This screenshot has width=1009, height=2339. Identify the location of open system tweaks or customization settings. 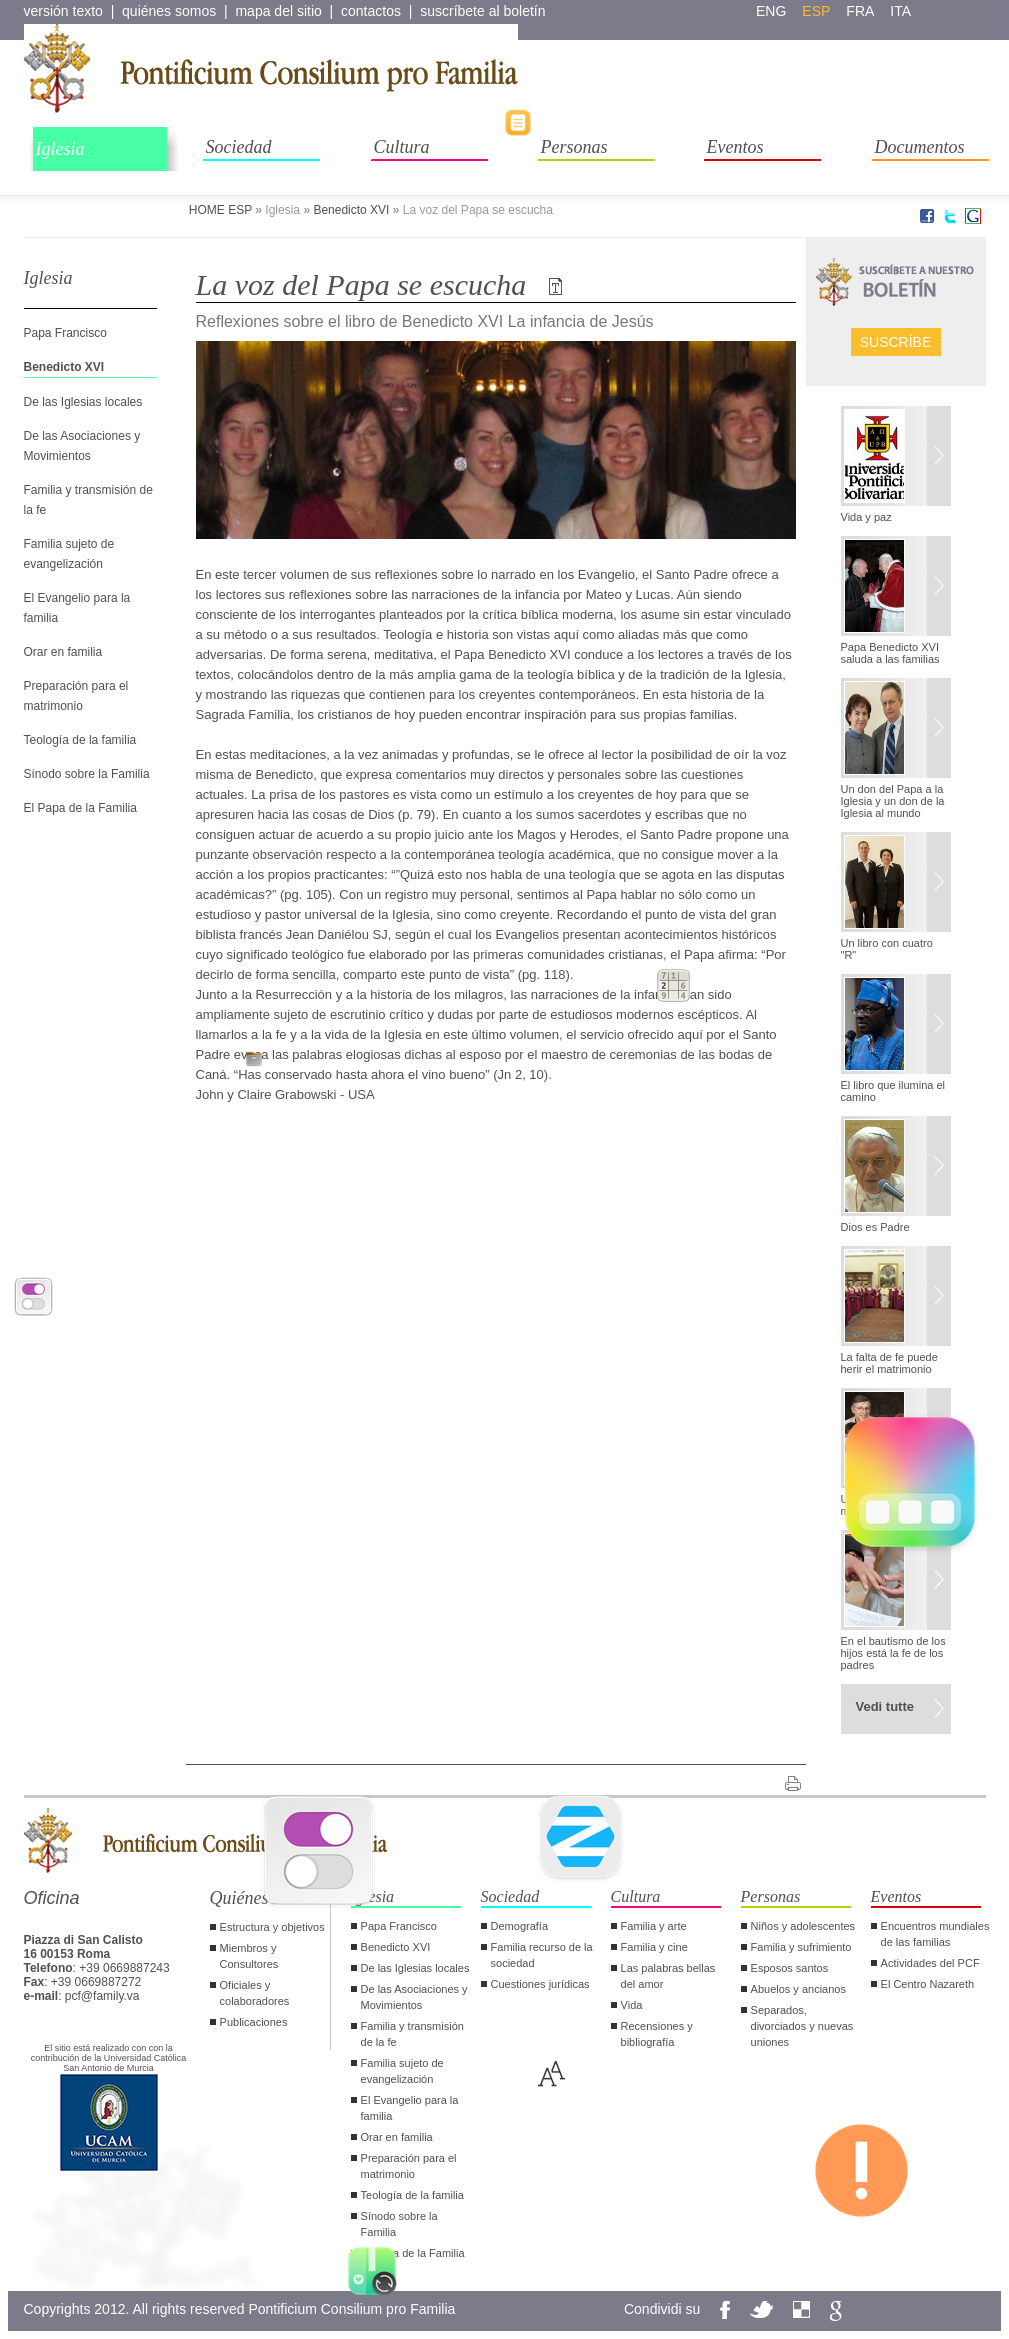
(318, 1850).